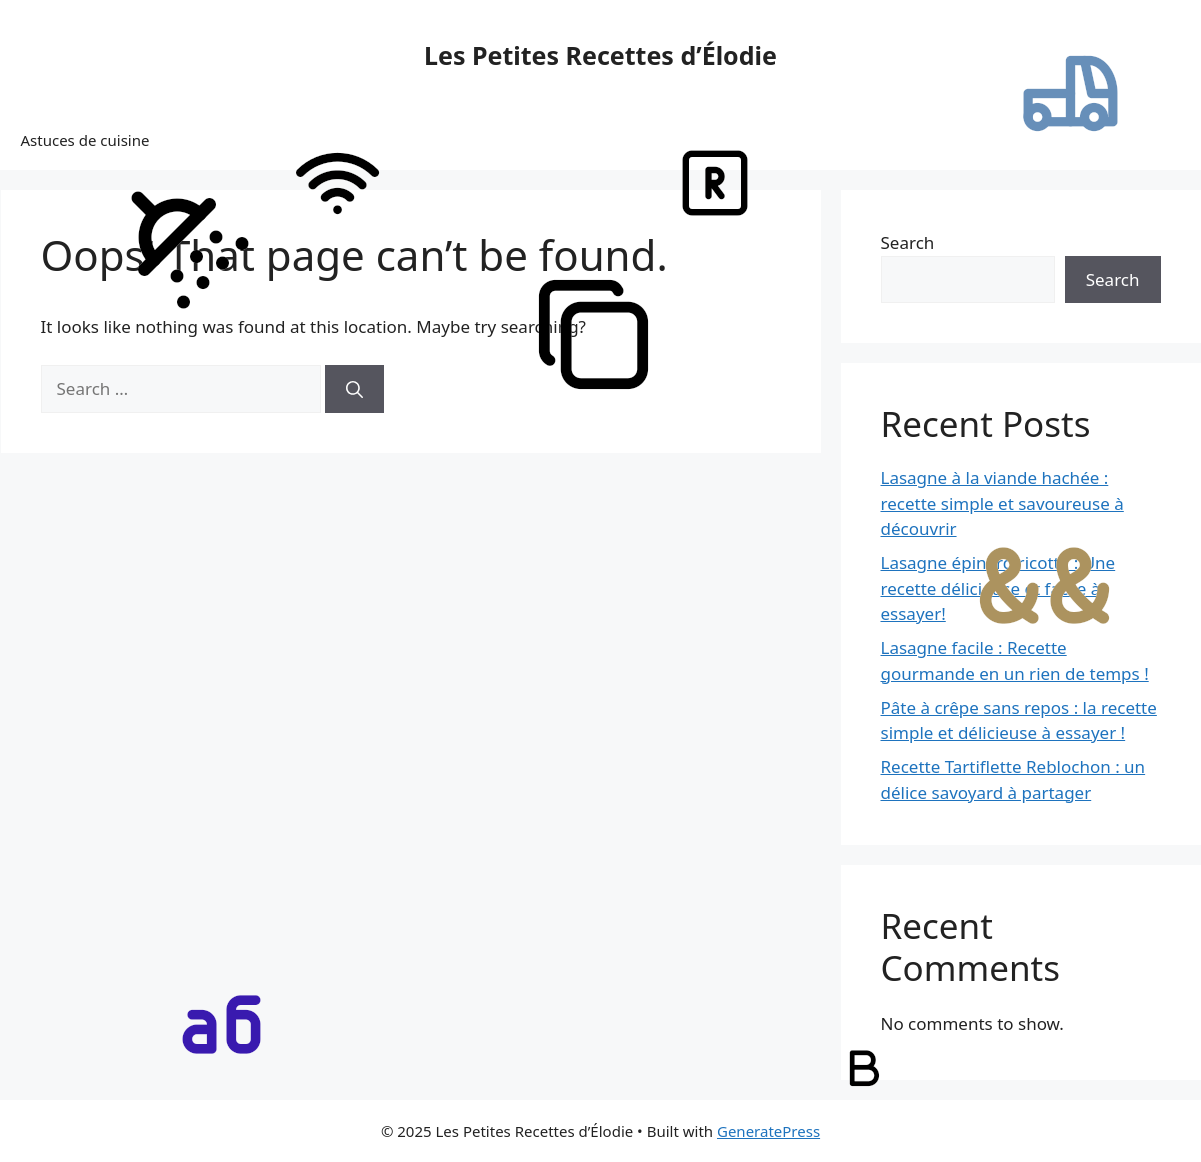 The width and height of the screenshot is (1201, 1162). Describe the element at coordinates (715, 183) in the screenshot. I see `indicates a rating or review section` at that location.